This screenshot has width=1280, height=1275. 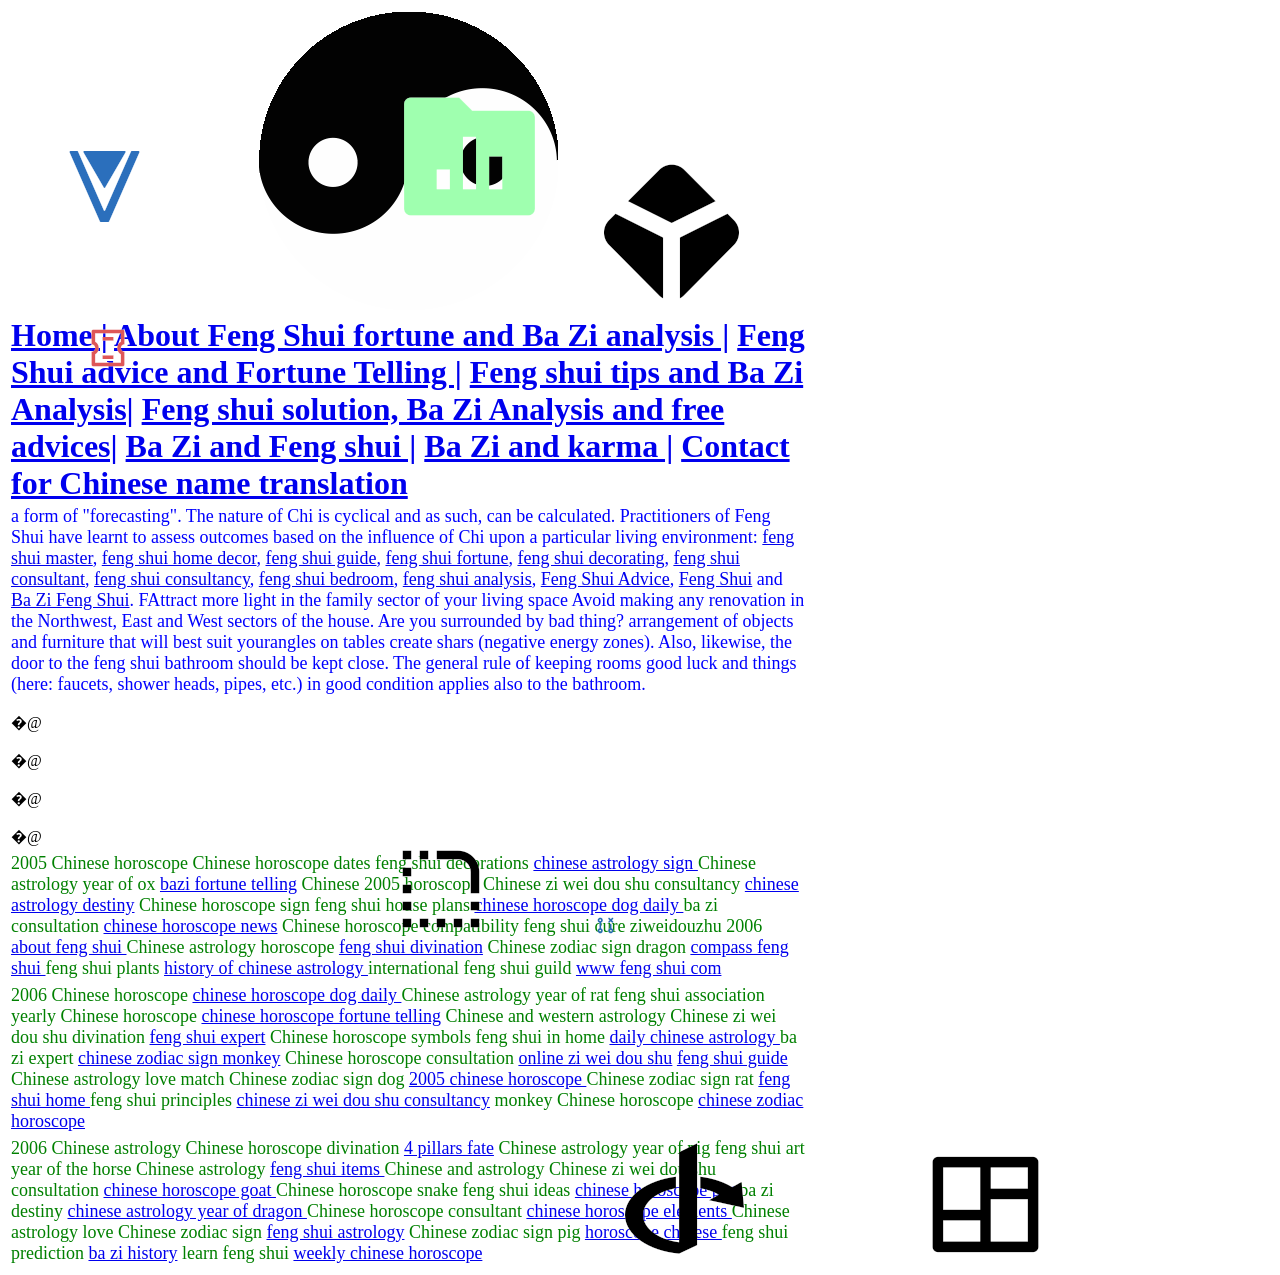 What do you see at coordinates (108, 348) in the screenshot?
I see `view available coupons or discounts` at bounding box center [108, 348].